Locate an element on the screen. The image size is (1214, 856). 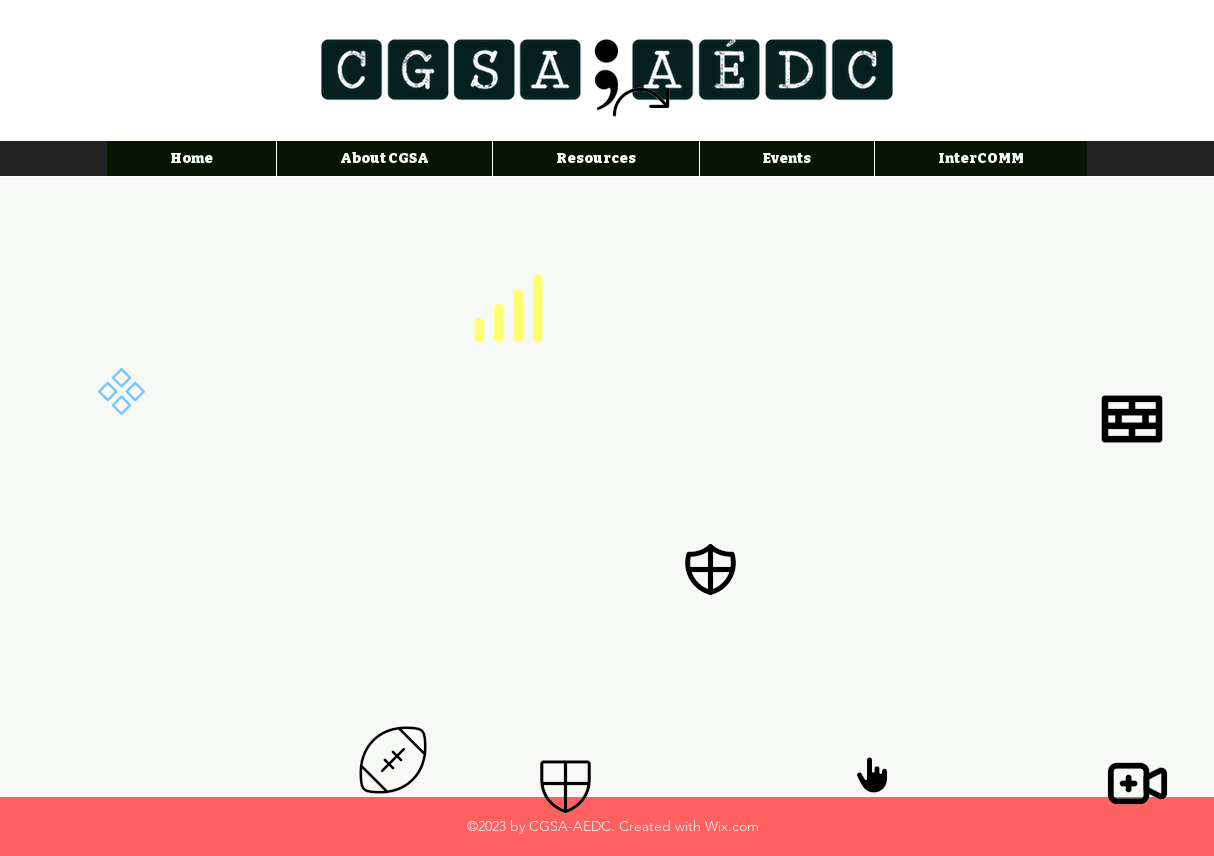
access sports scores and updates is located at coordinates (393, 760).